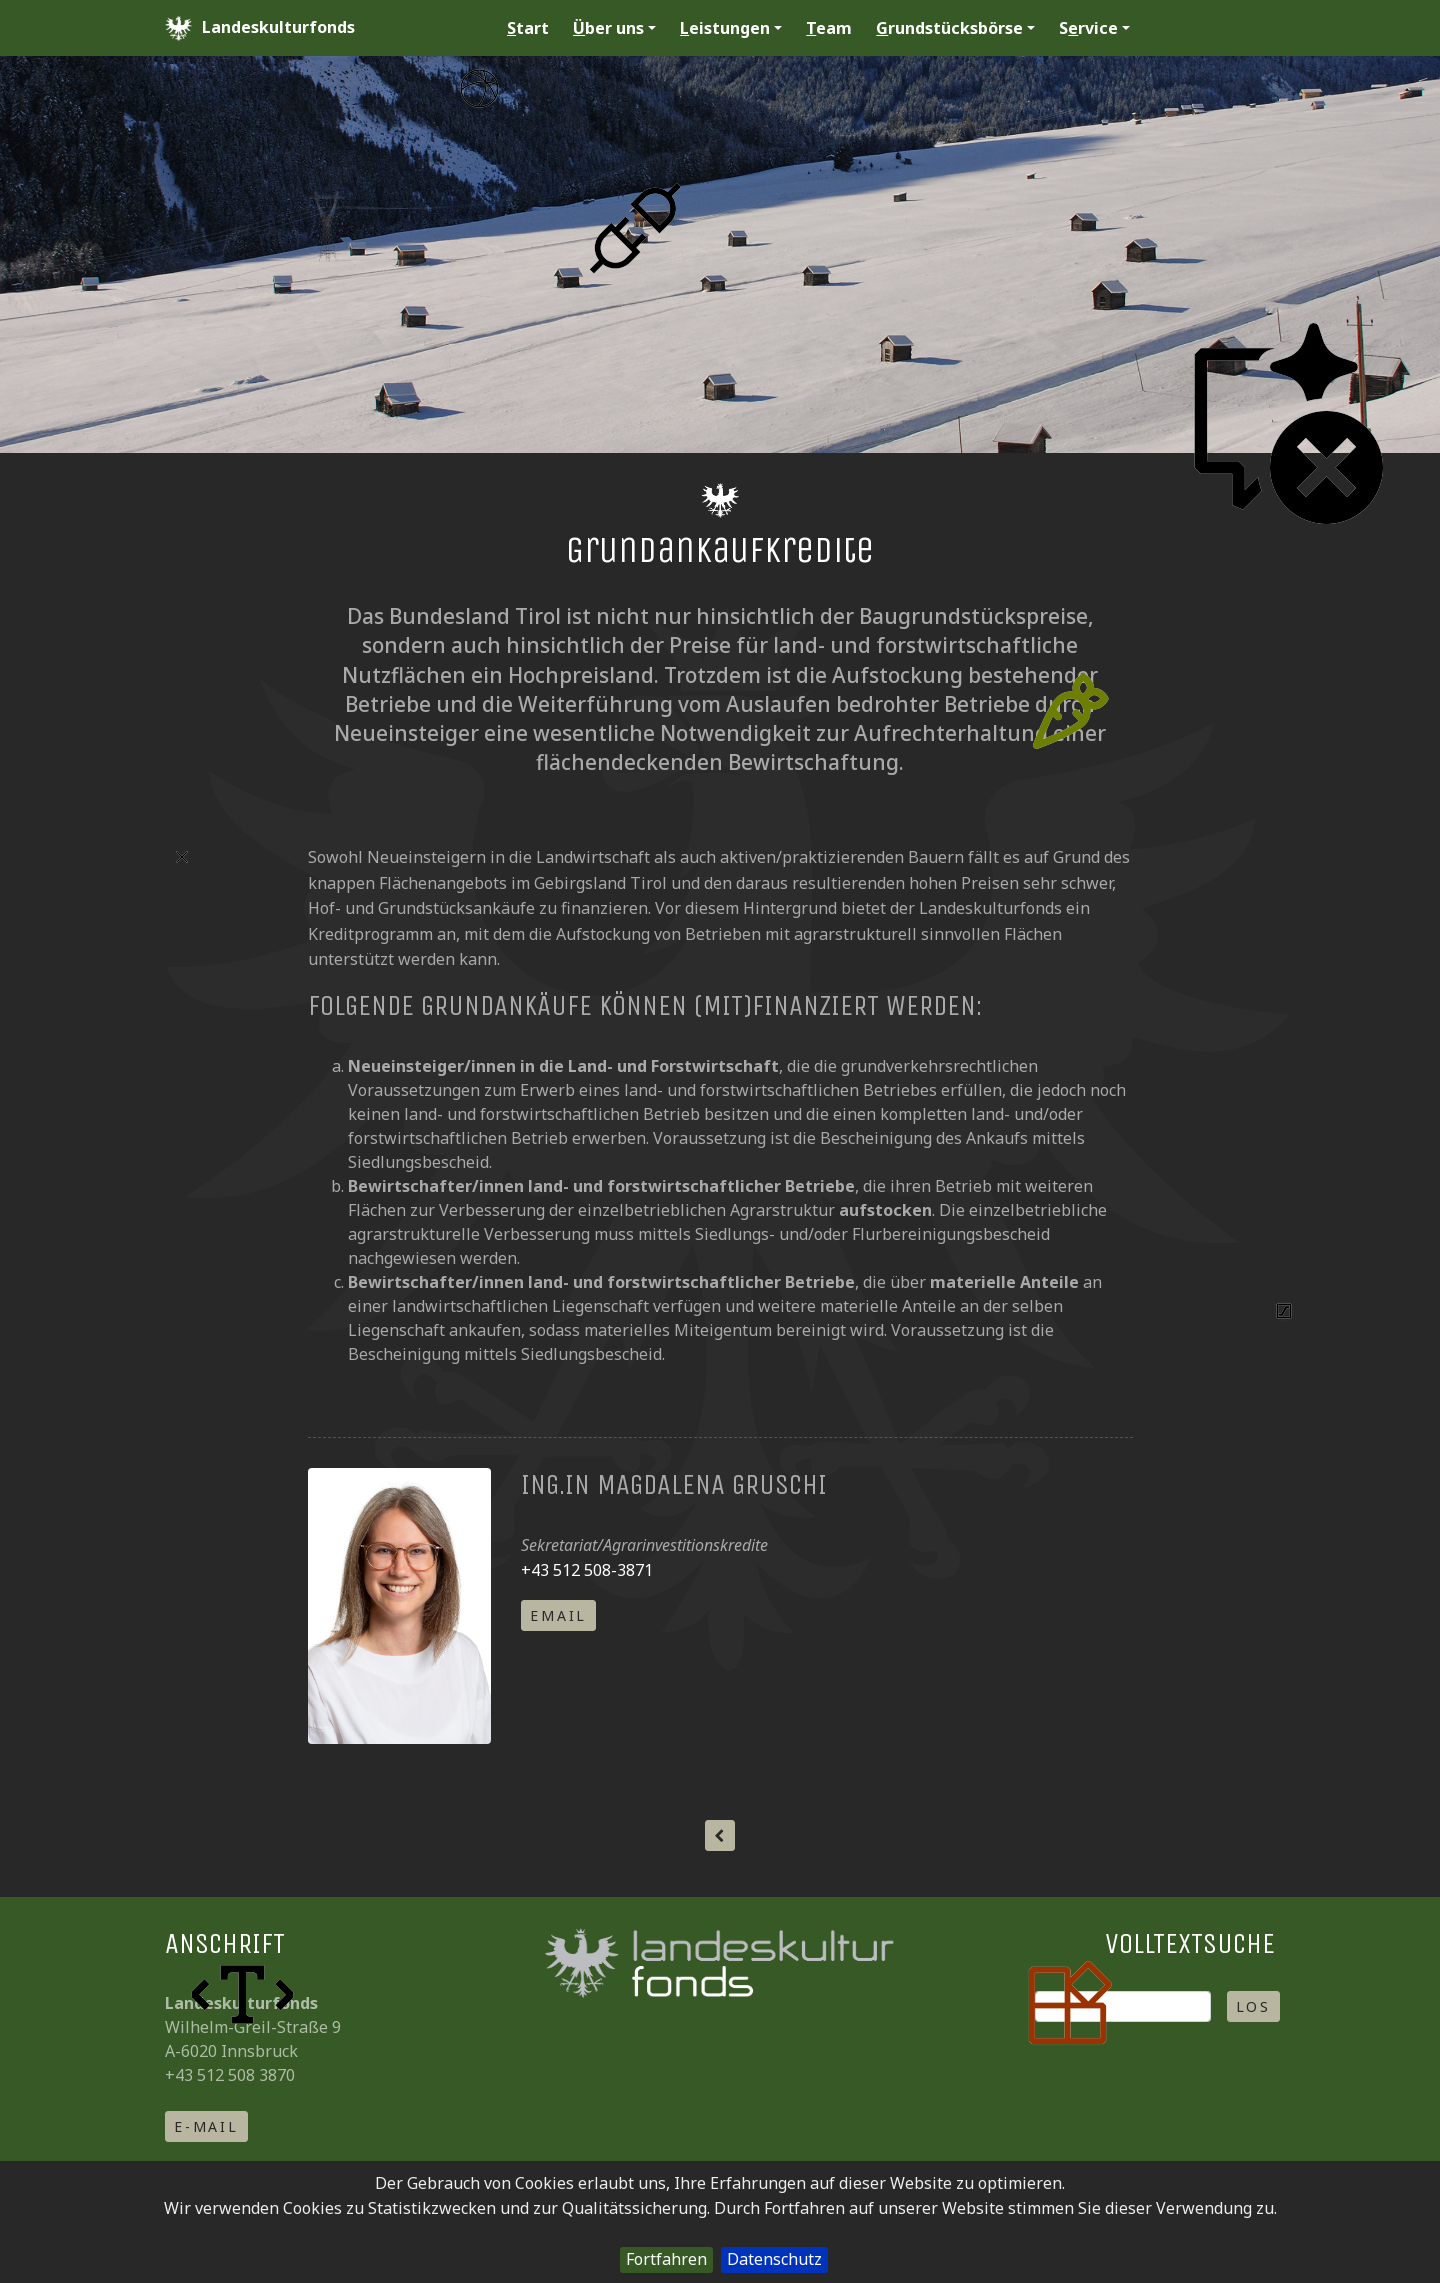 The height and width of the screenshot is (2283, 1440). What do you see at coordinates (637, 230) in the screenshot?
I see `disconnect from debug session` at bounding box center [637, 230].